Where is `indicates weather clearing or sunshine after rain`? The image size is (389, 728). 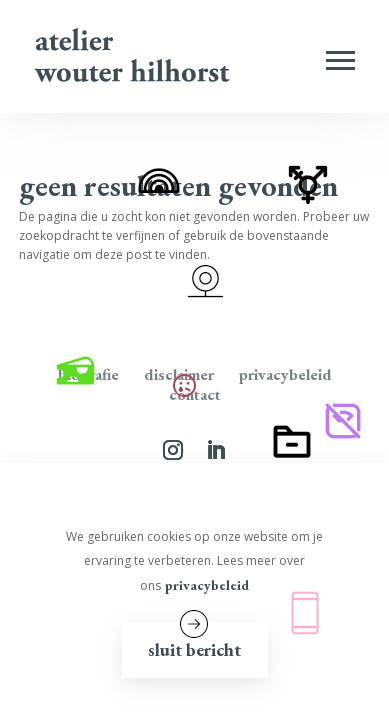 indicates weather clearing or sunshine after rain is located at coordinates (159, 182).